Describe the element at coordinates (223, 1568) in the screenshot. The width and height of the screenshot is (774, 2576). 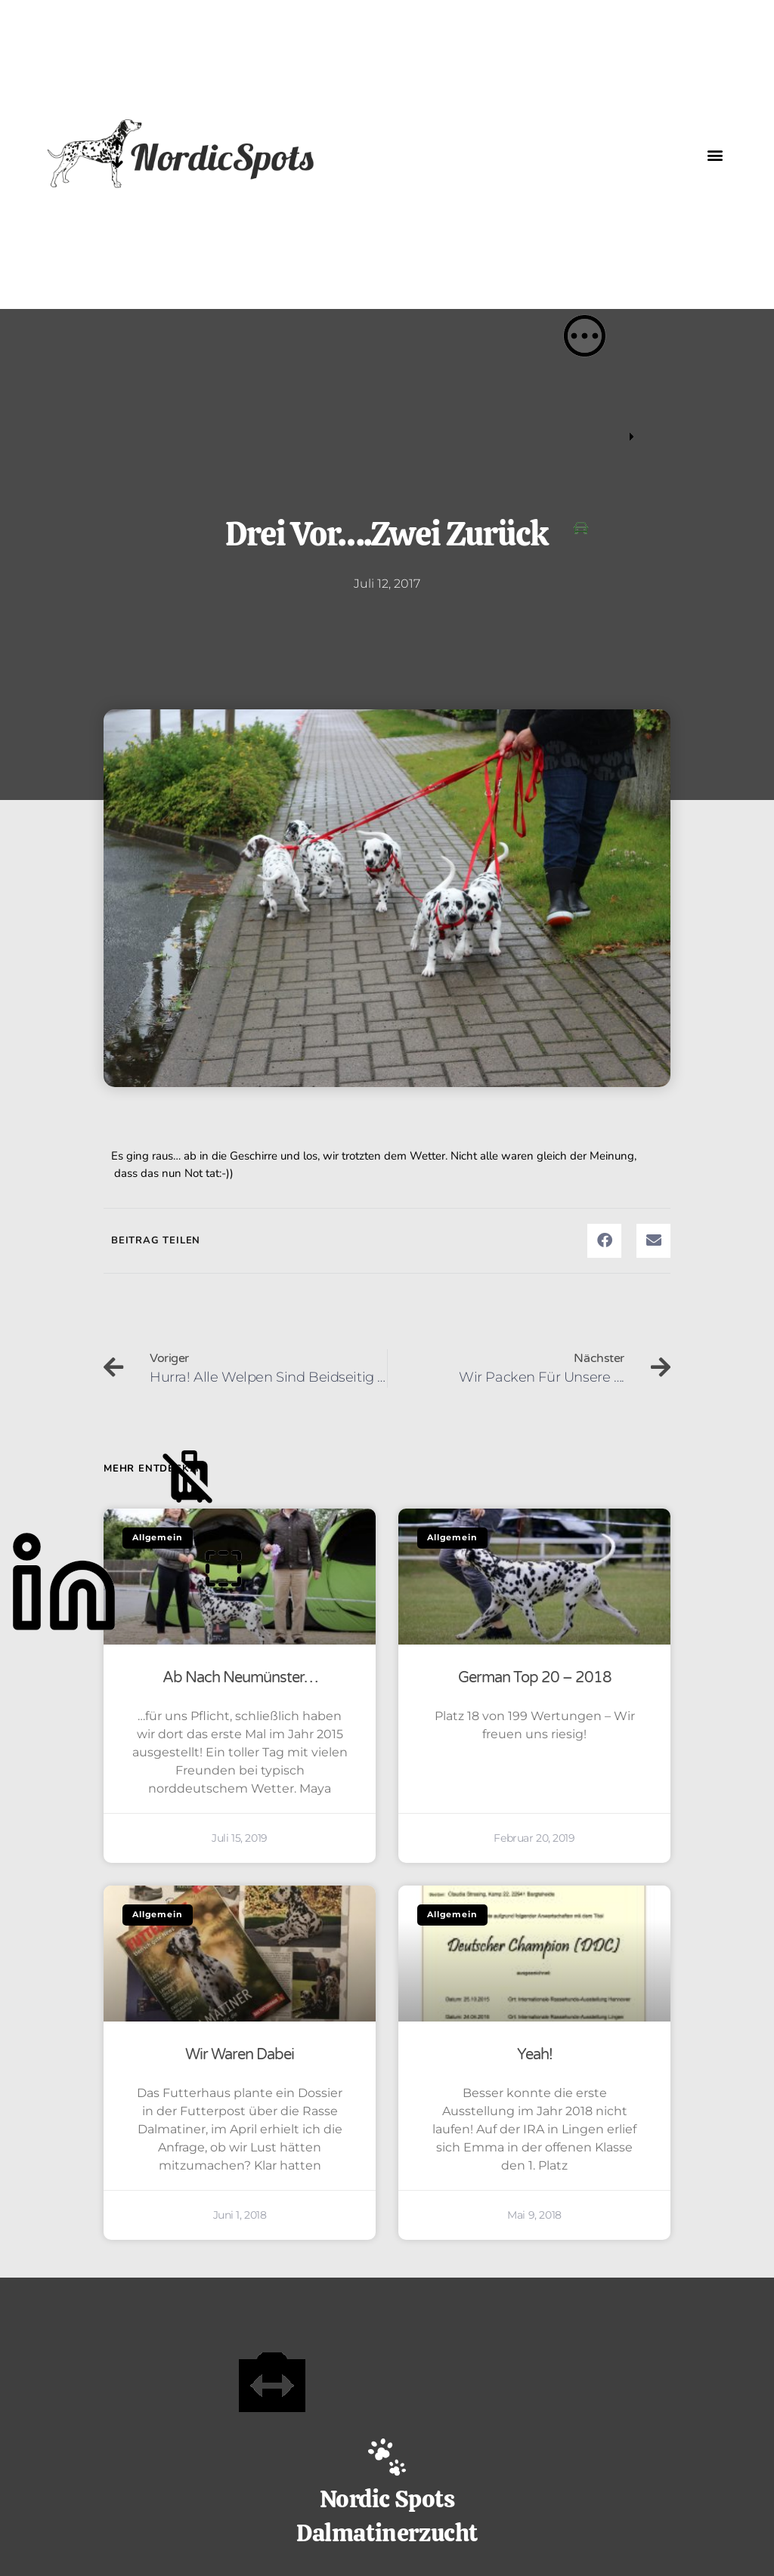
I see `select or crop an area` at that location.